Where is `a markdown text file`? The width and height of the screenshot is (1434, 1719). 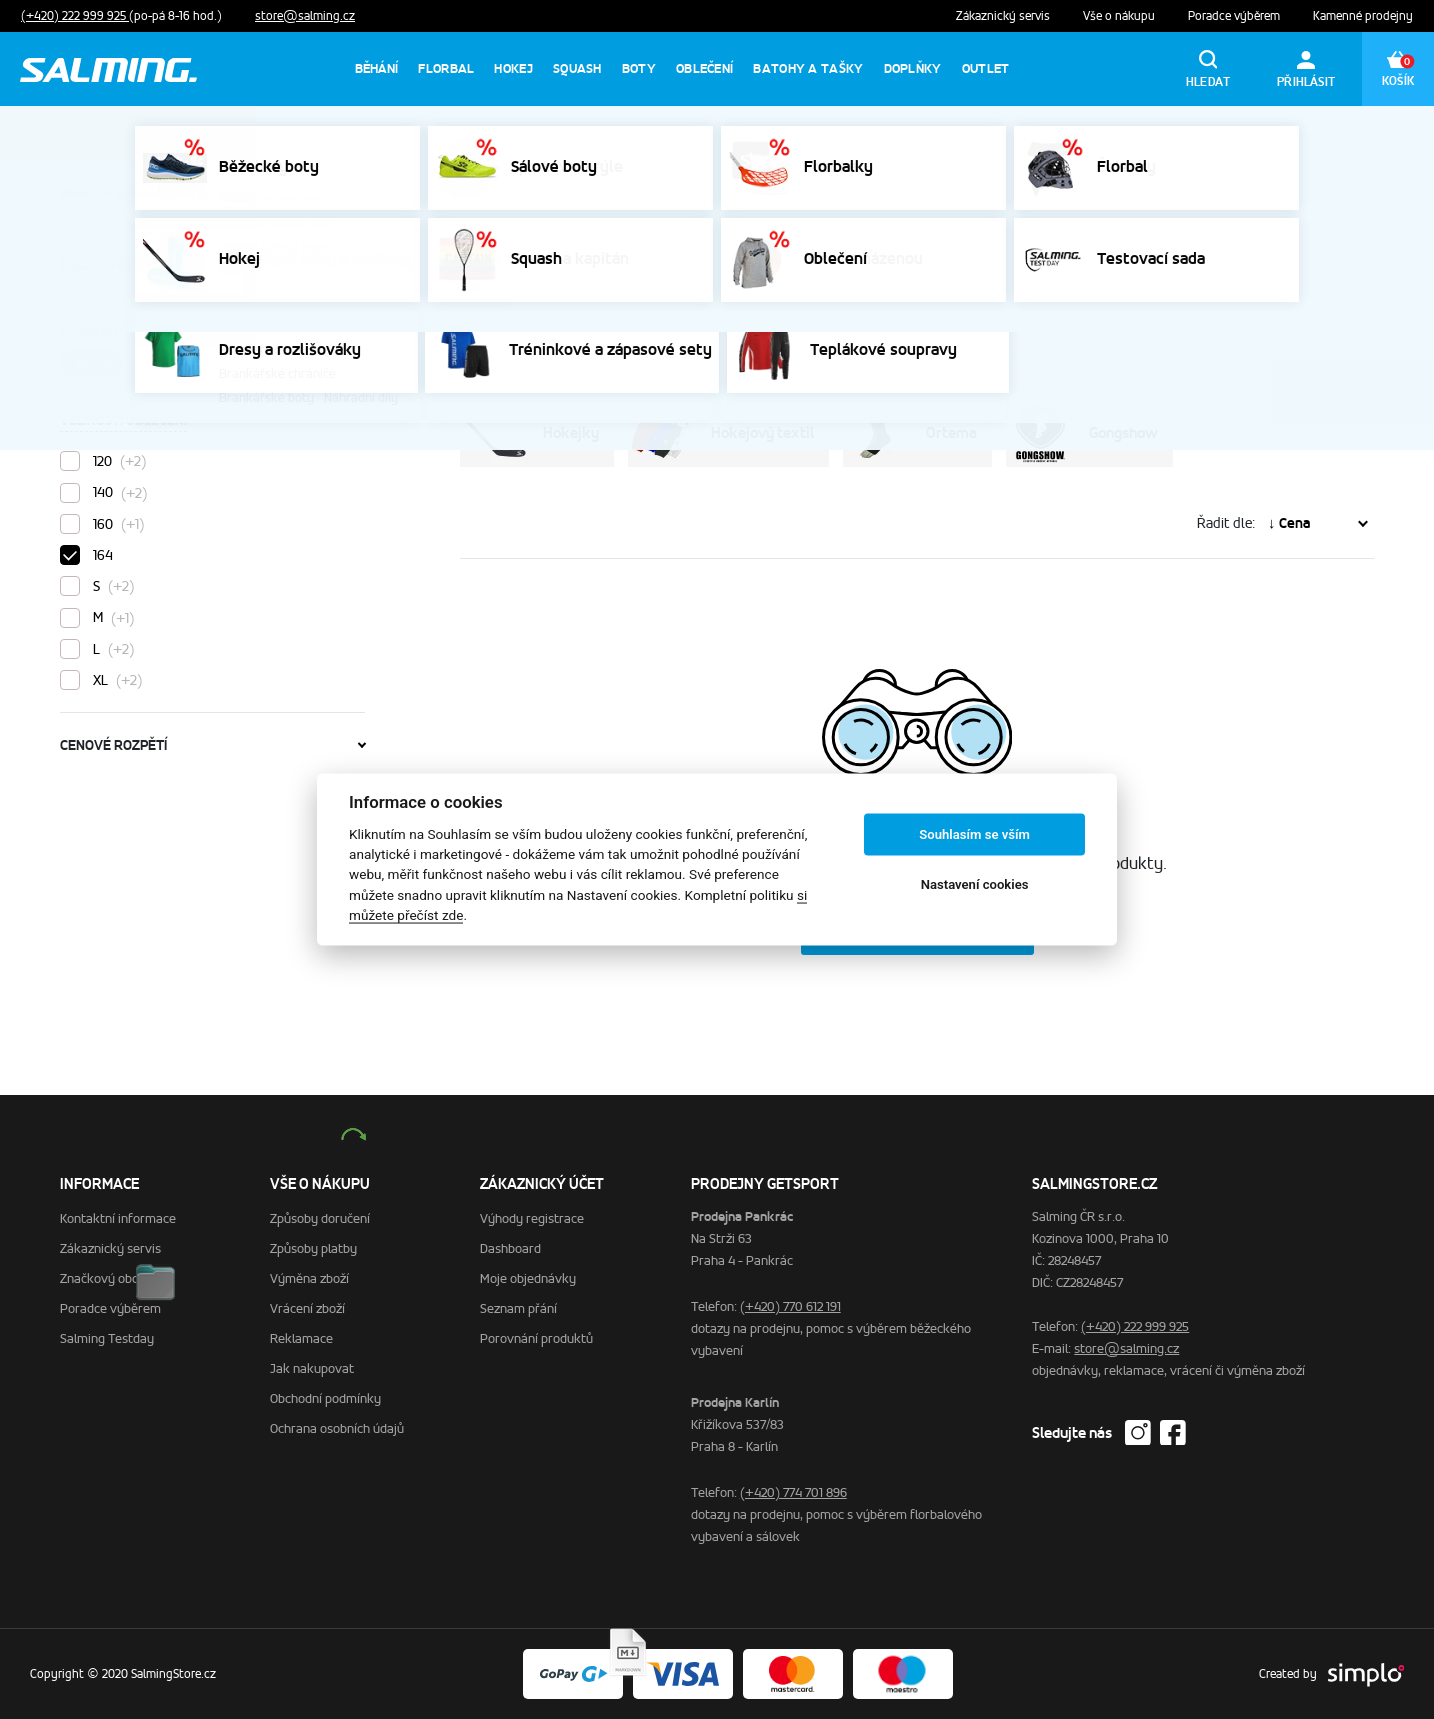 a markdown text file is located at coordinates (628, 1653).